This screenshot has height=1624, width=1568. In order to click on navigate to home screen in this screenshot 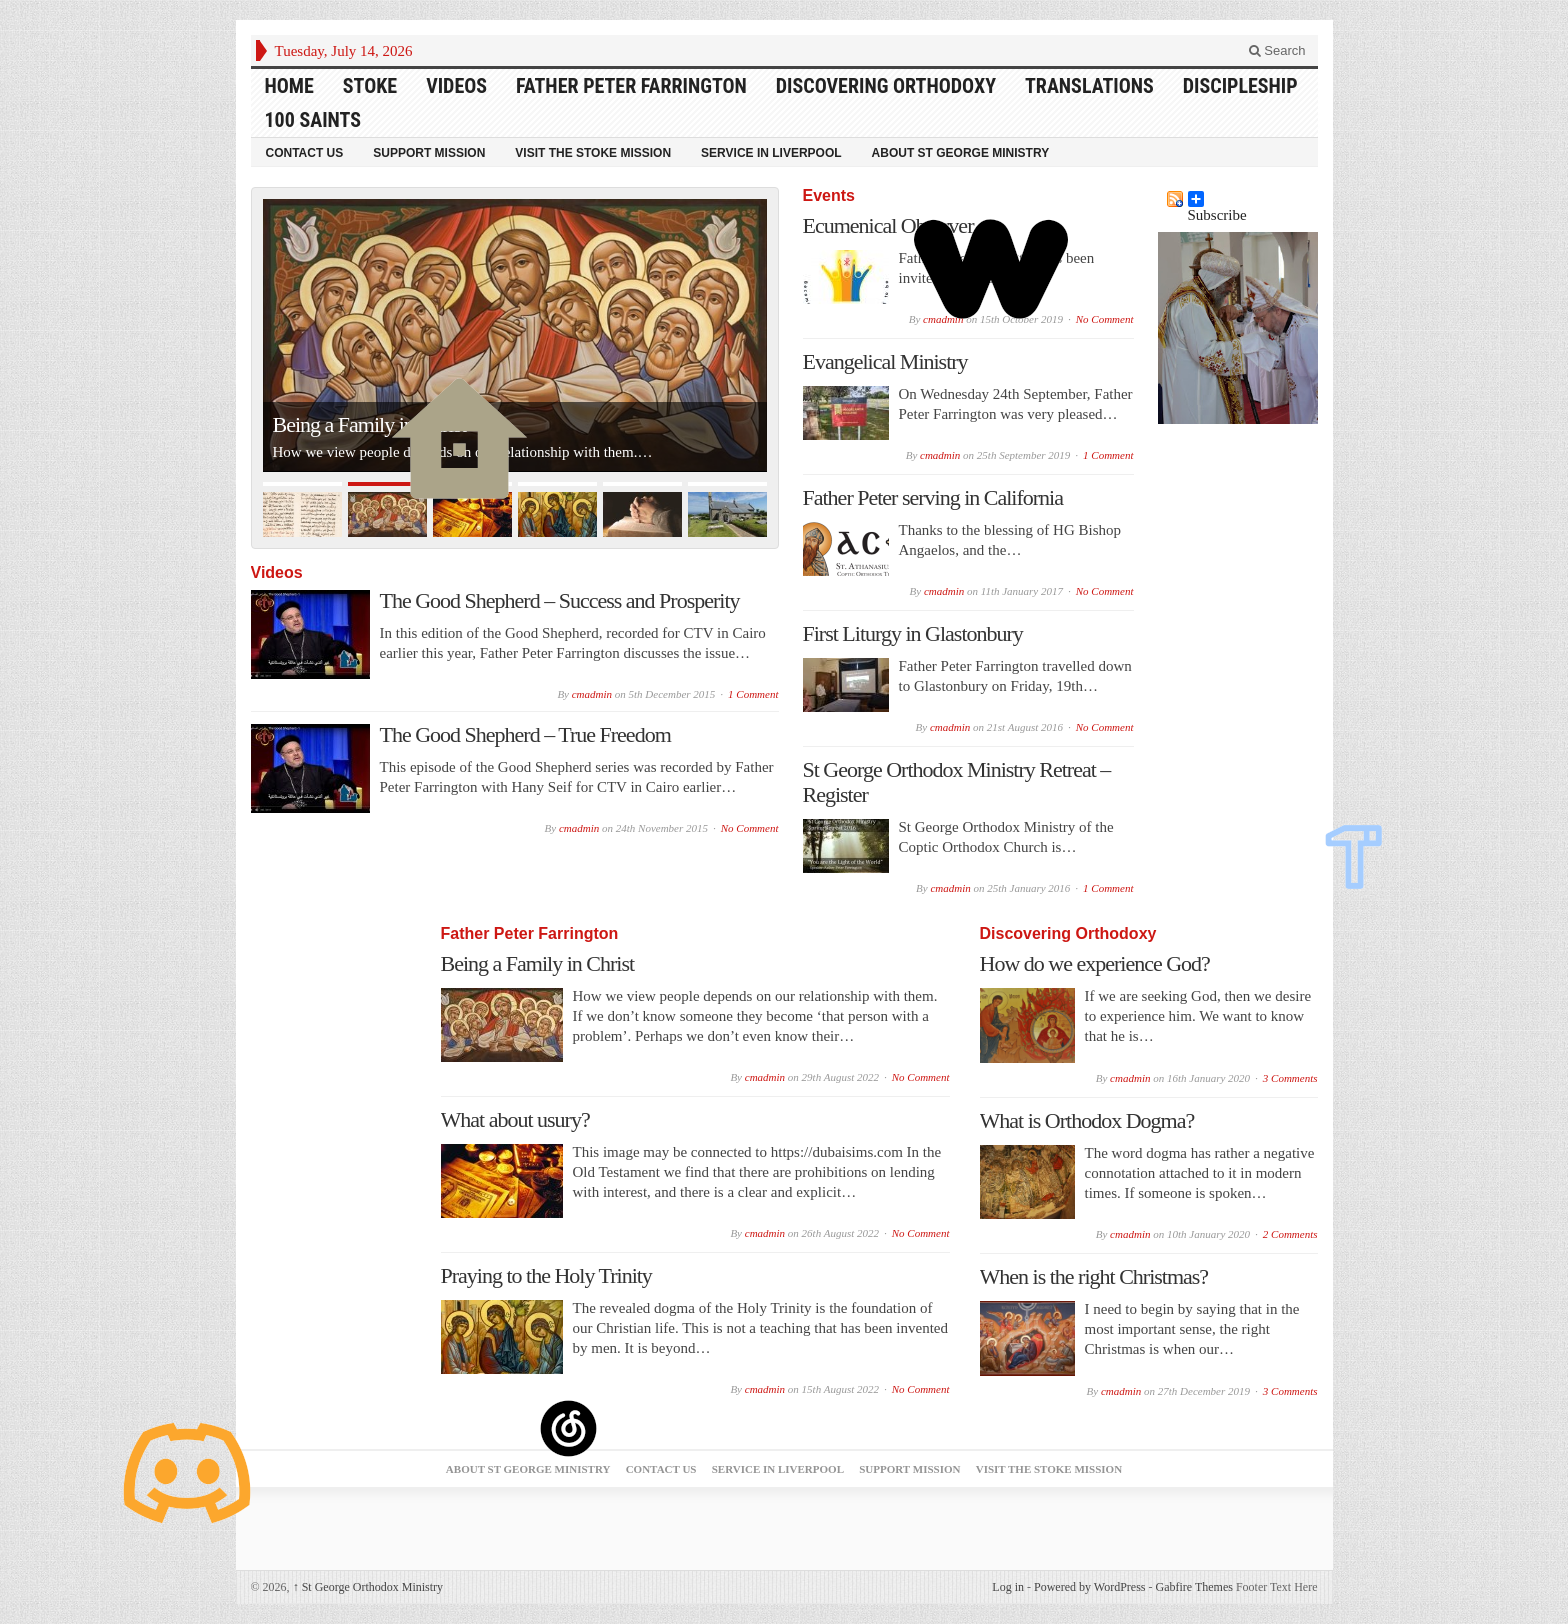, I will do `click(459, 443)`.